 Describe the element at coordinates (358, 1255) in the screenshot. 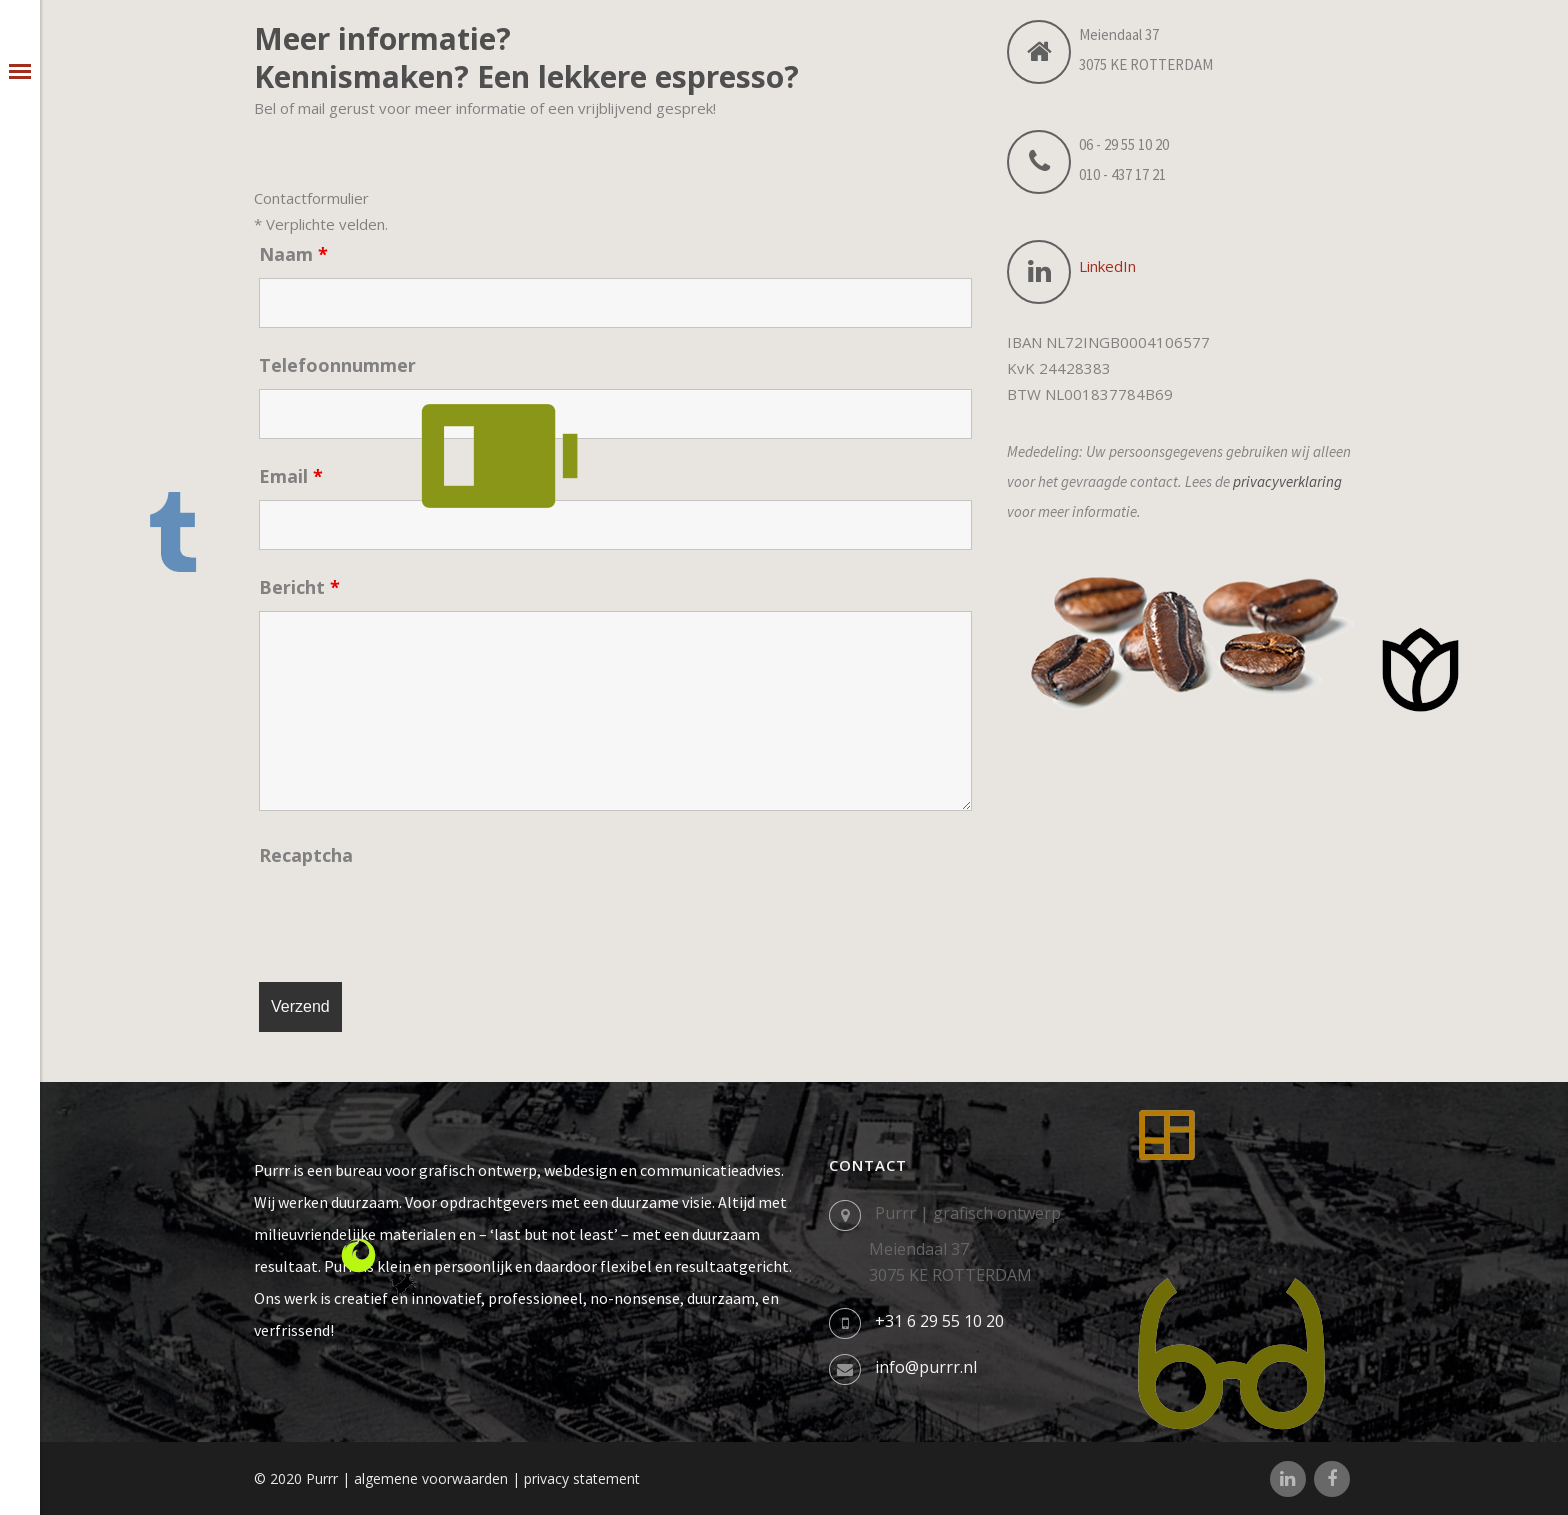

I see `open Firefox browser` at that location.